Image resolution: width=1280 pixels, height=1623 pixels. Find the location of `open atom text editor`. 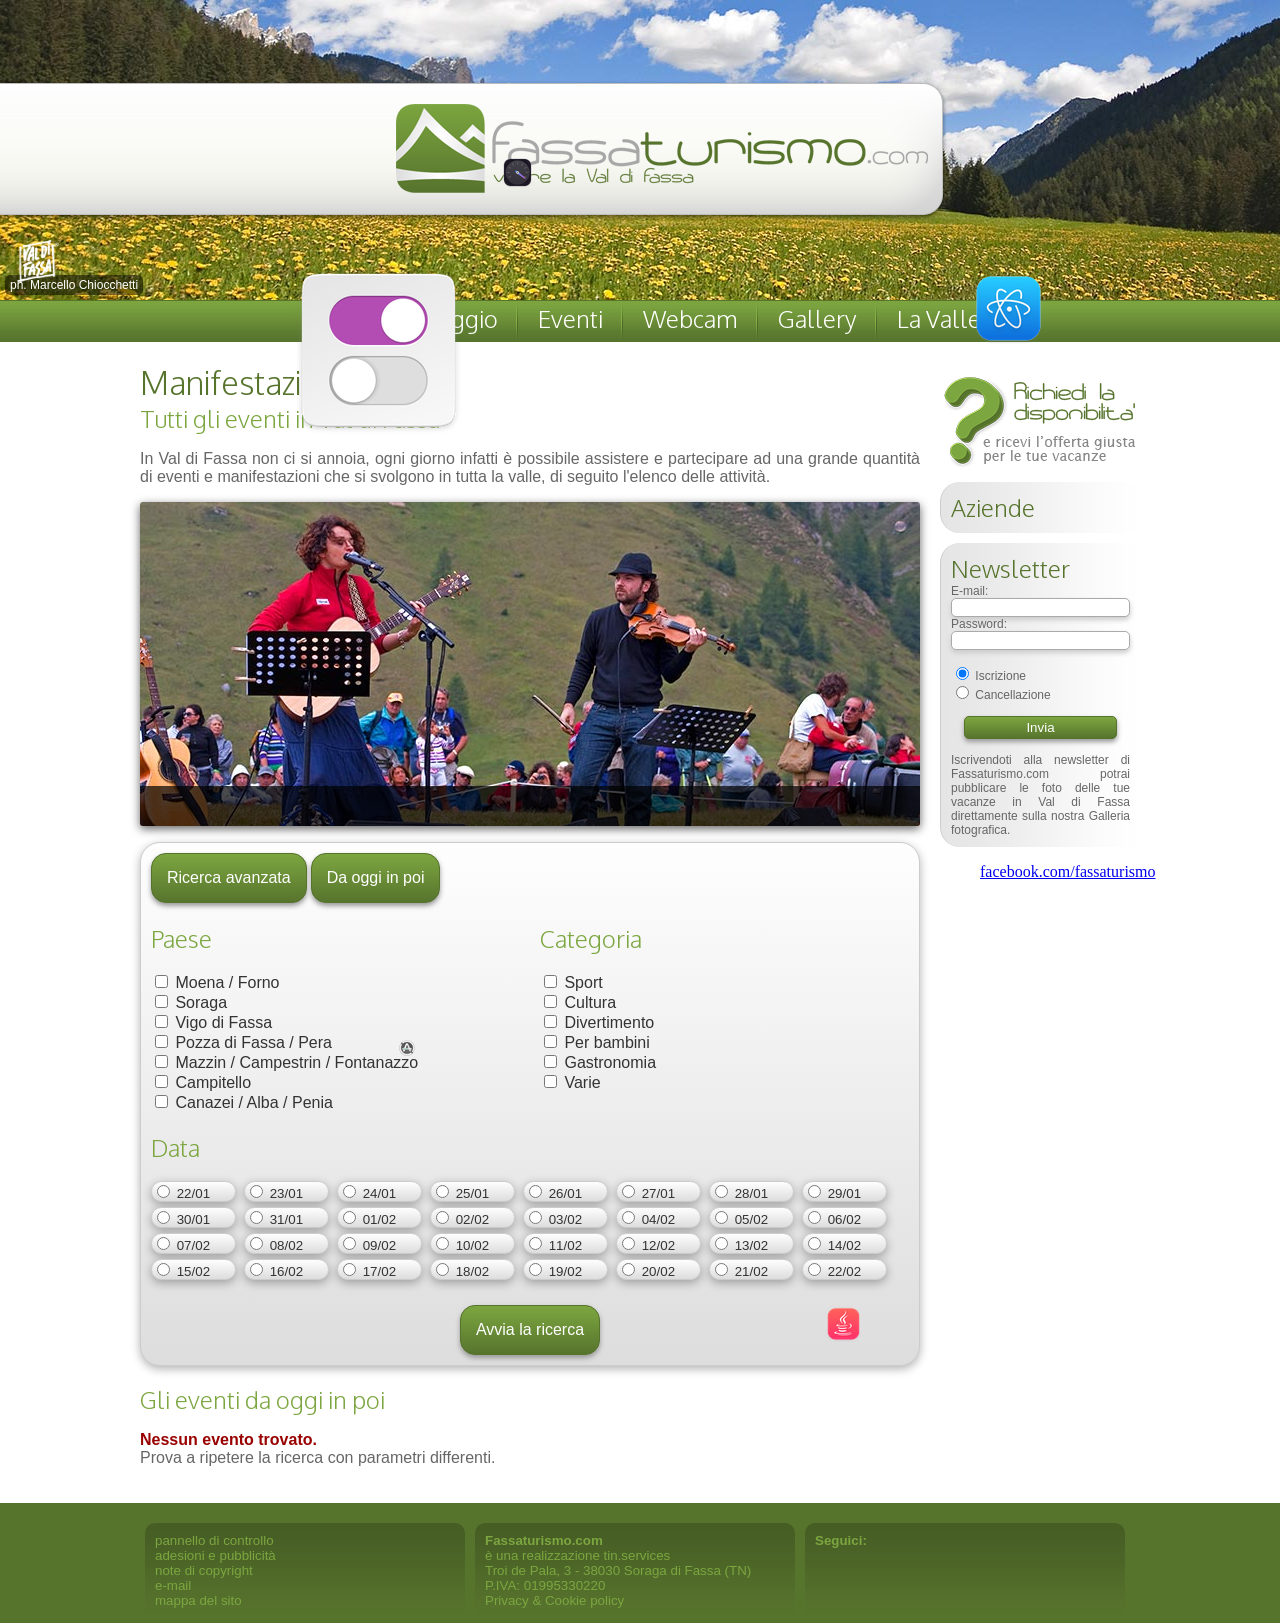

open atom text editor is located at coordinates (1008, 308).